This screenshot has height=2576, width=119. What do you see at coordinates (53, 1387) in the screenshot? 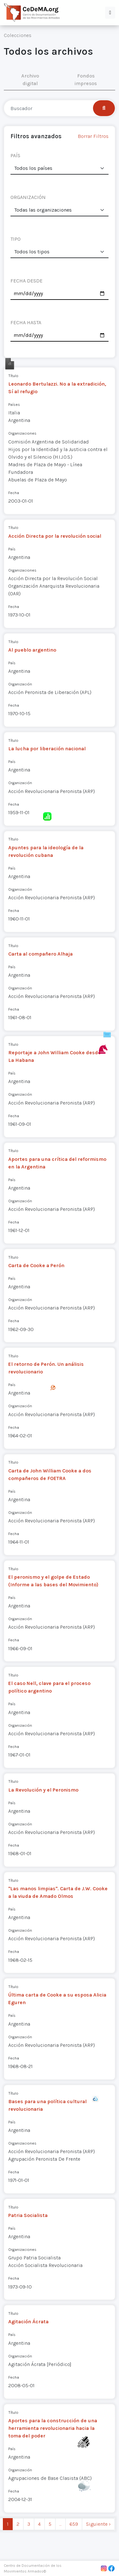
I see `select necromancer or dark mage class` at bounding box center [53, 1387].